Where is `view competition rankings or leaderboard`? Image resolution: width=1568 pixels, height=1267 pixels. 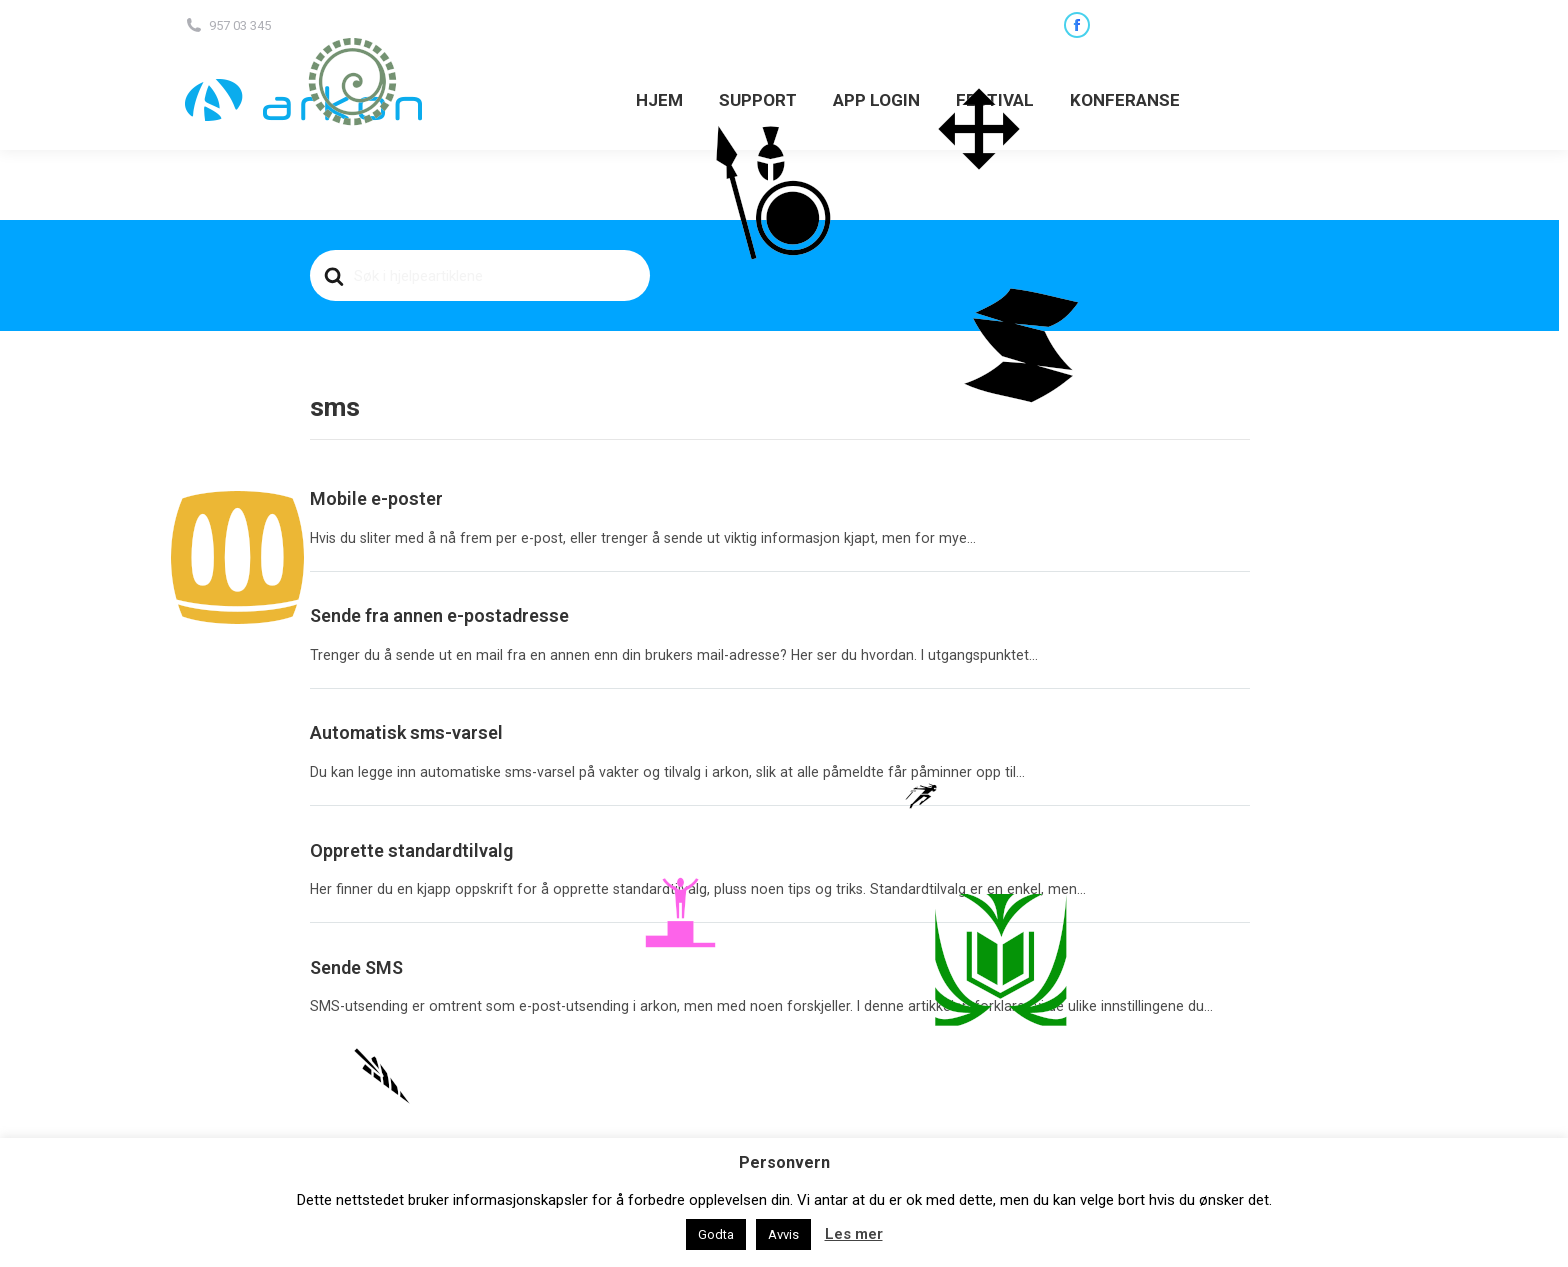 view competition rankings or leaderboard is located at coordinates (680, 912).